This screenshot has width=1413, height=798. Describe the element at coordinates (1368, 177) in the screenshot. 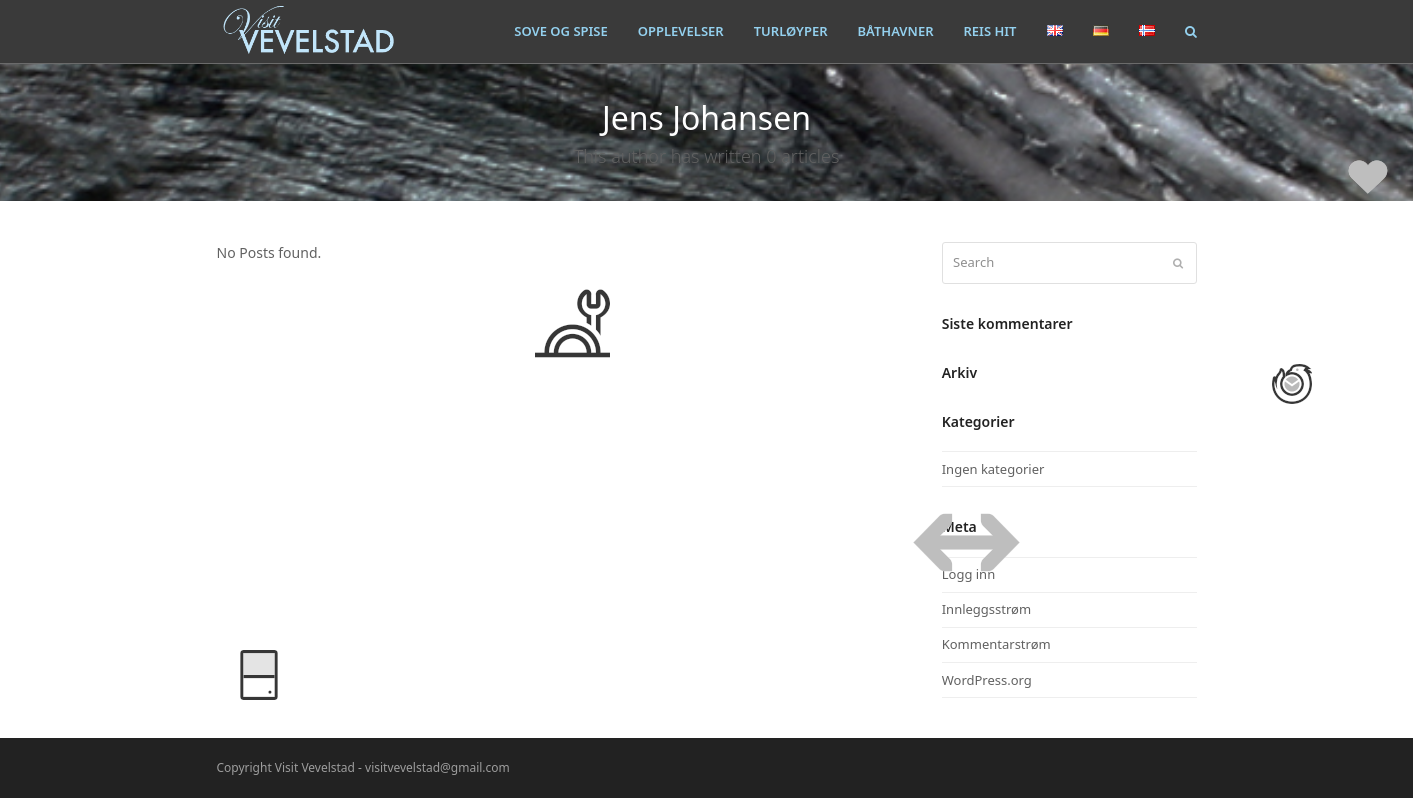

I see `mark item as favorite` at that location.